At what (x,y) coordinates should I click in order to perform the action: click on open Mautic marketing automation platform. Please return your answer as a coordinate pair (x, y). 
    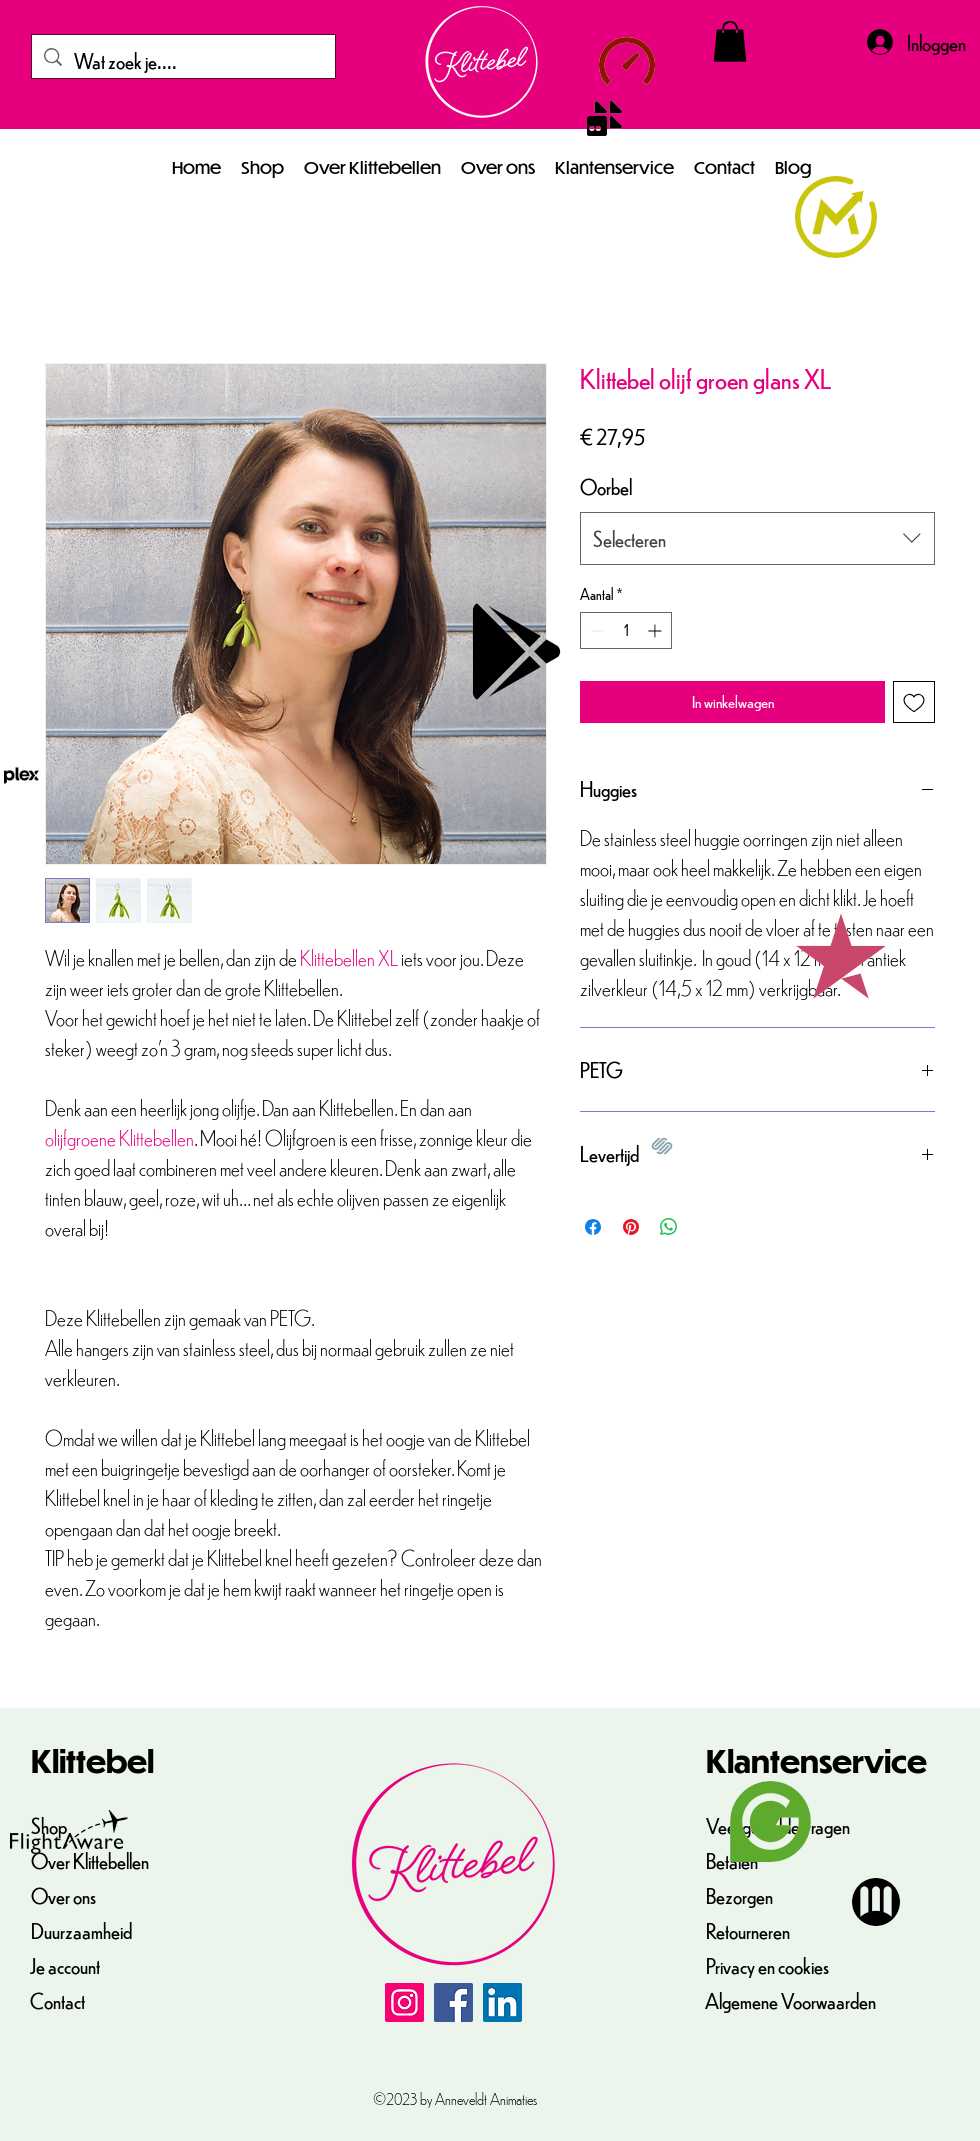
    Looking at the image, I should click on (836, 217).